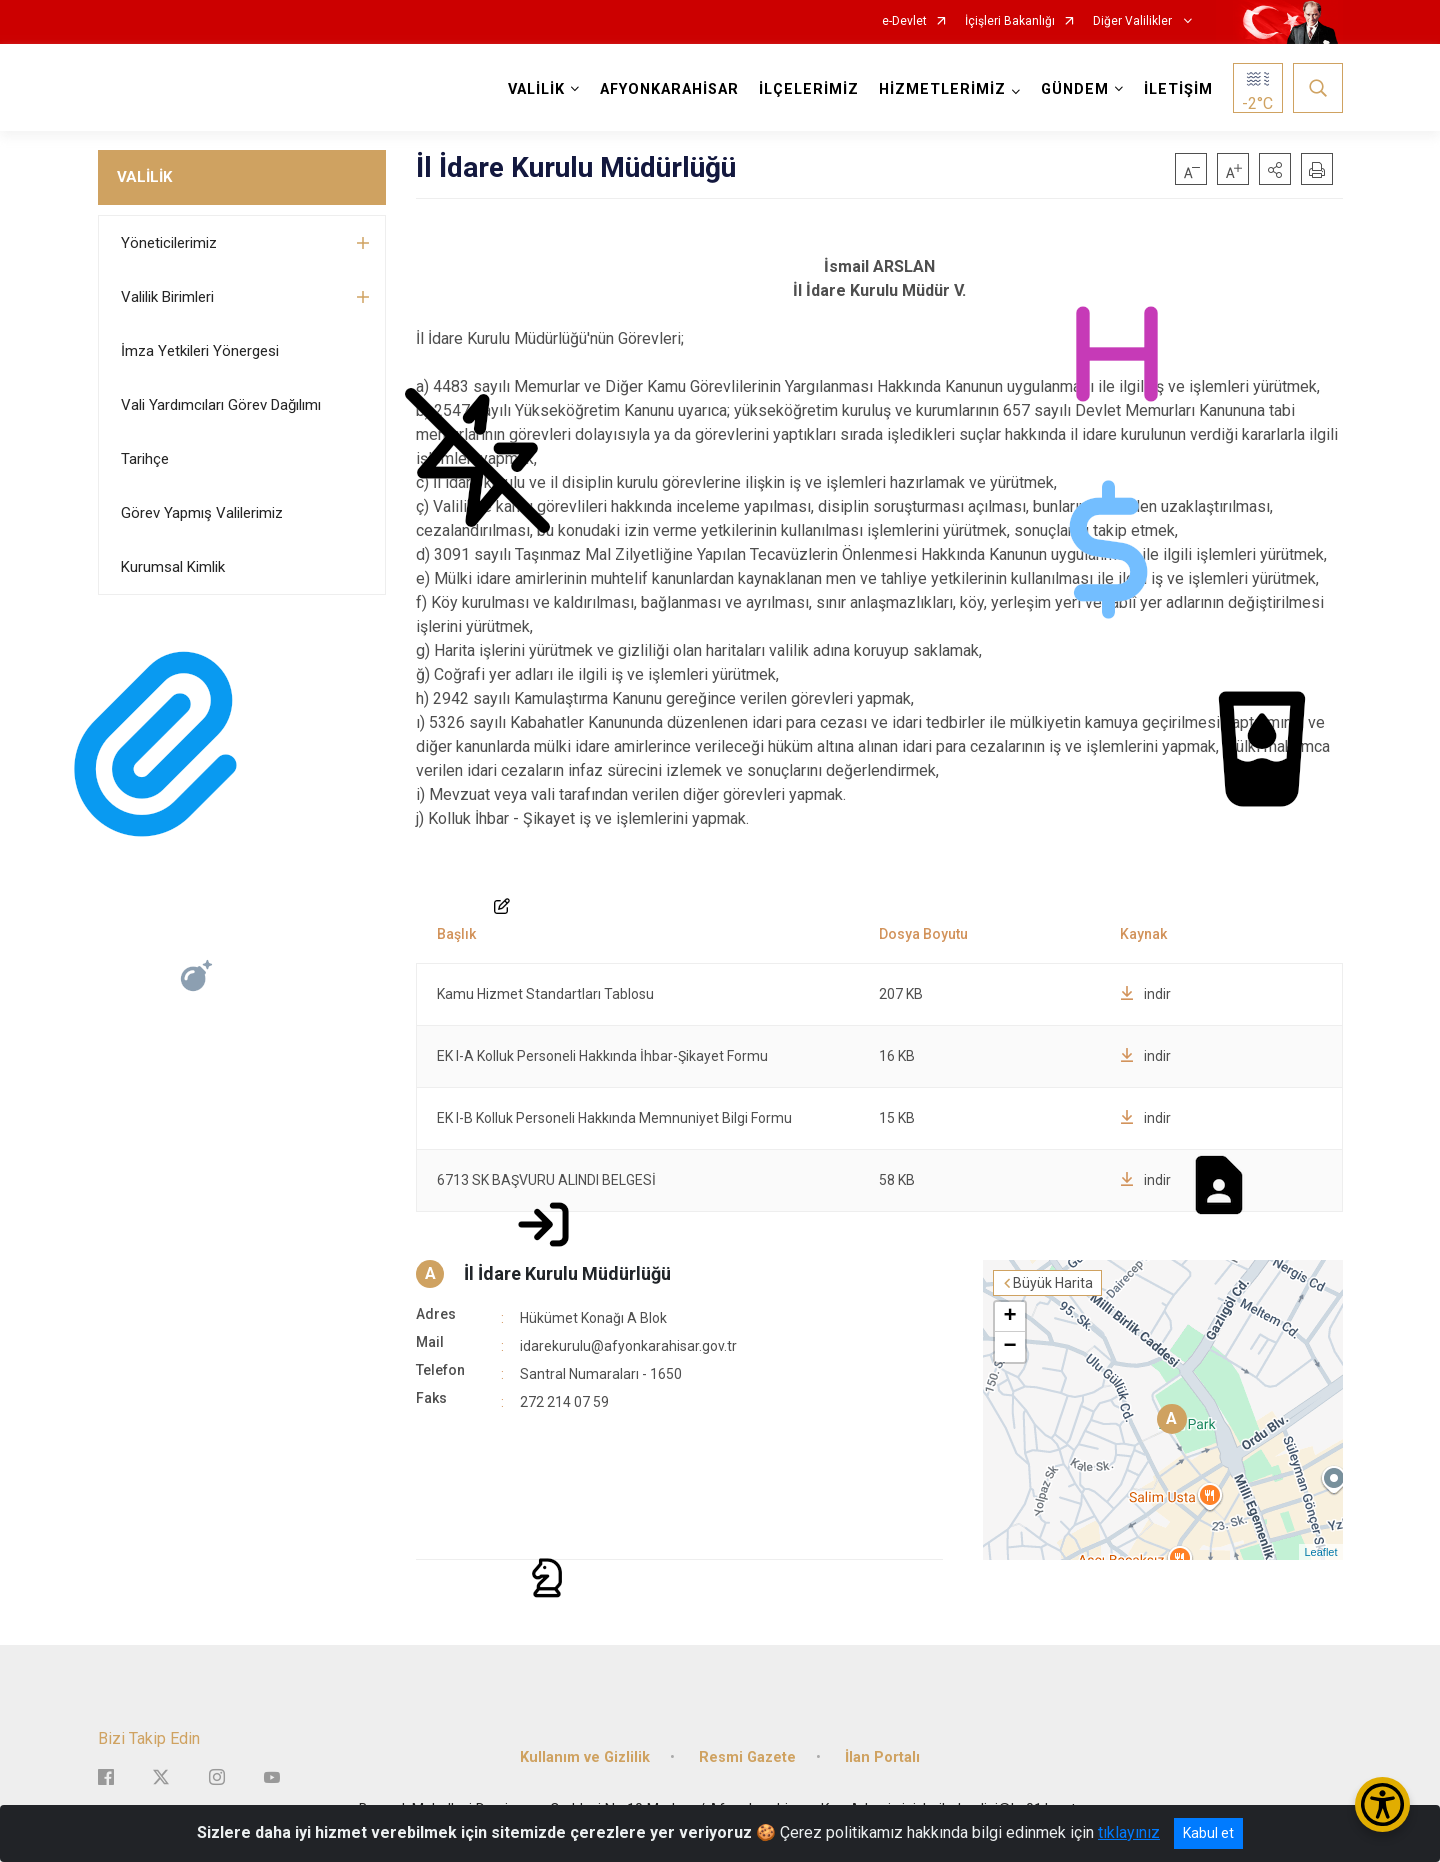 This screenshot has width=1440, height=1862. What do you see at coordinates (1117, 354) in the screenshot?
I see `indicates a hospital or medical facility nearby` at bounding box center [1117, 354].